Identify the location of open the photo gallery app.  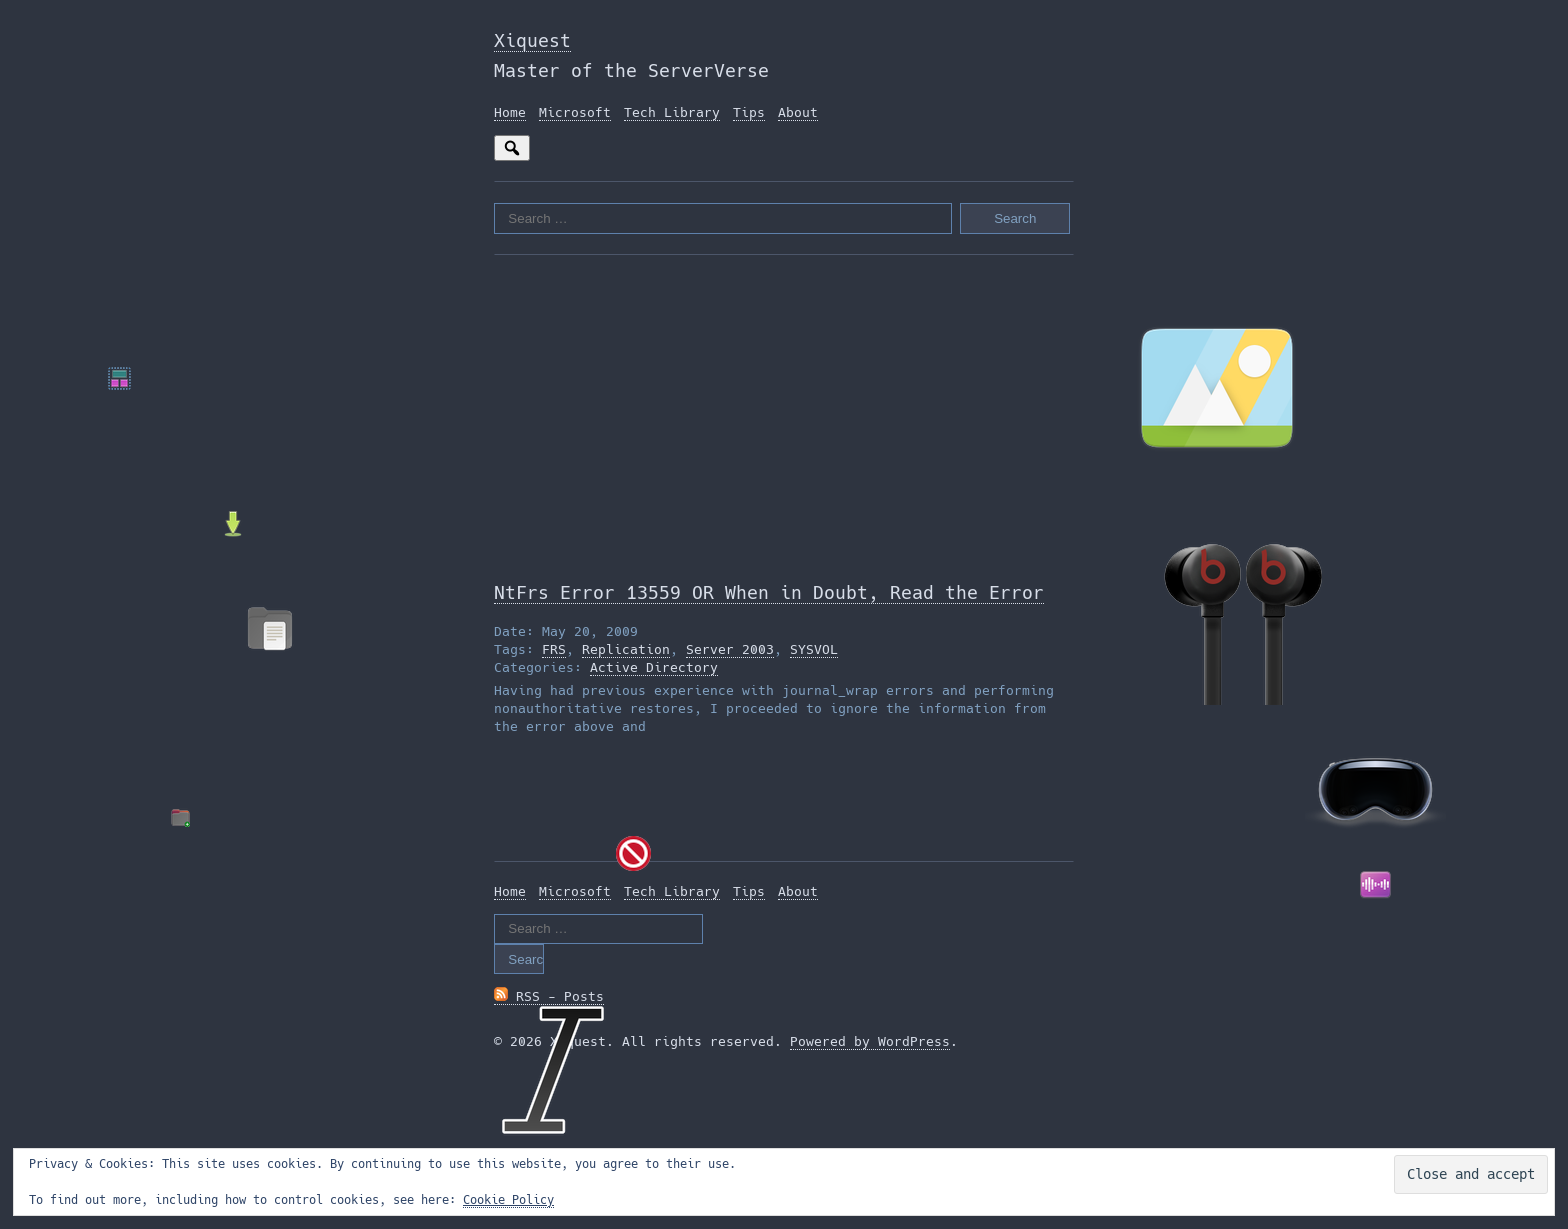
(1217, 388).